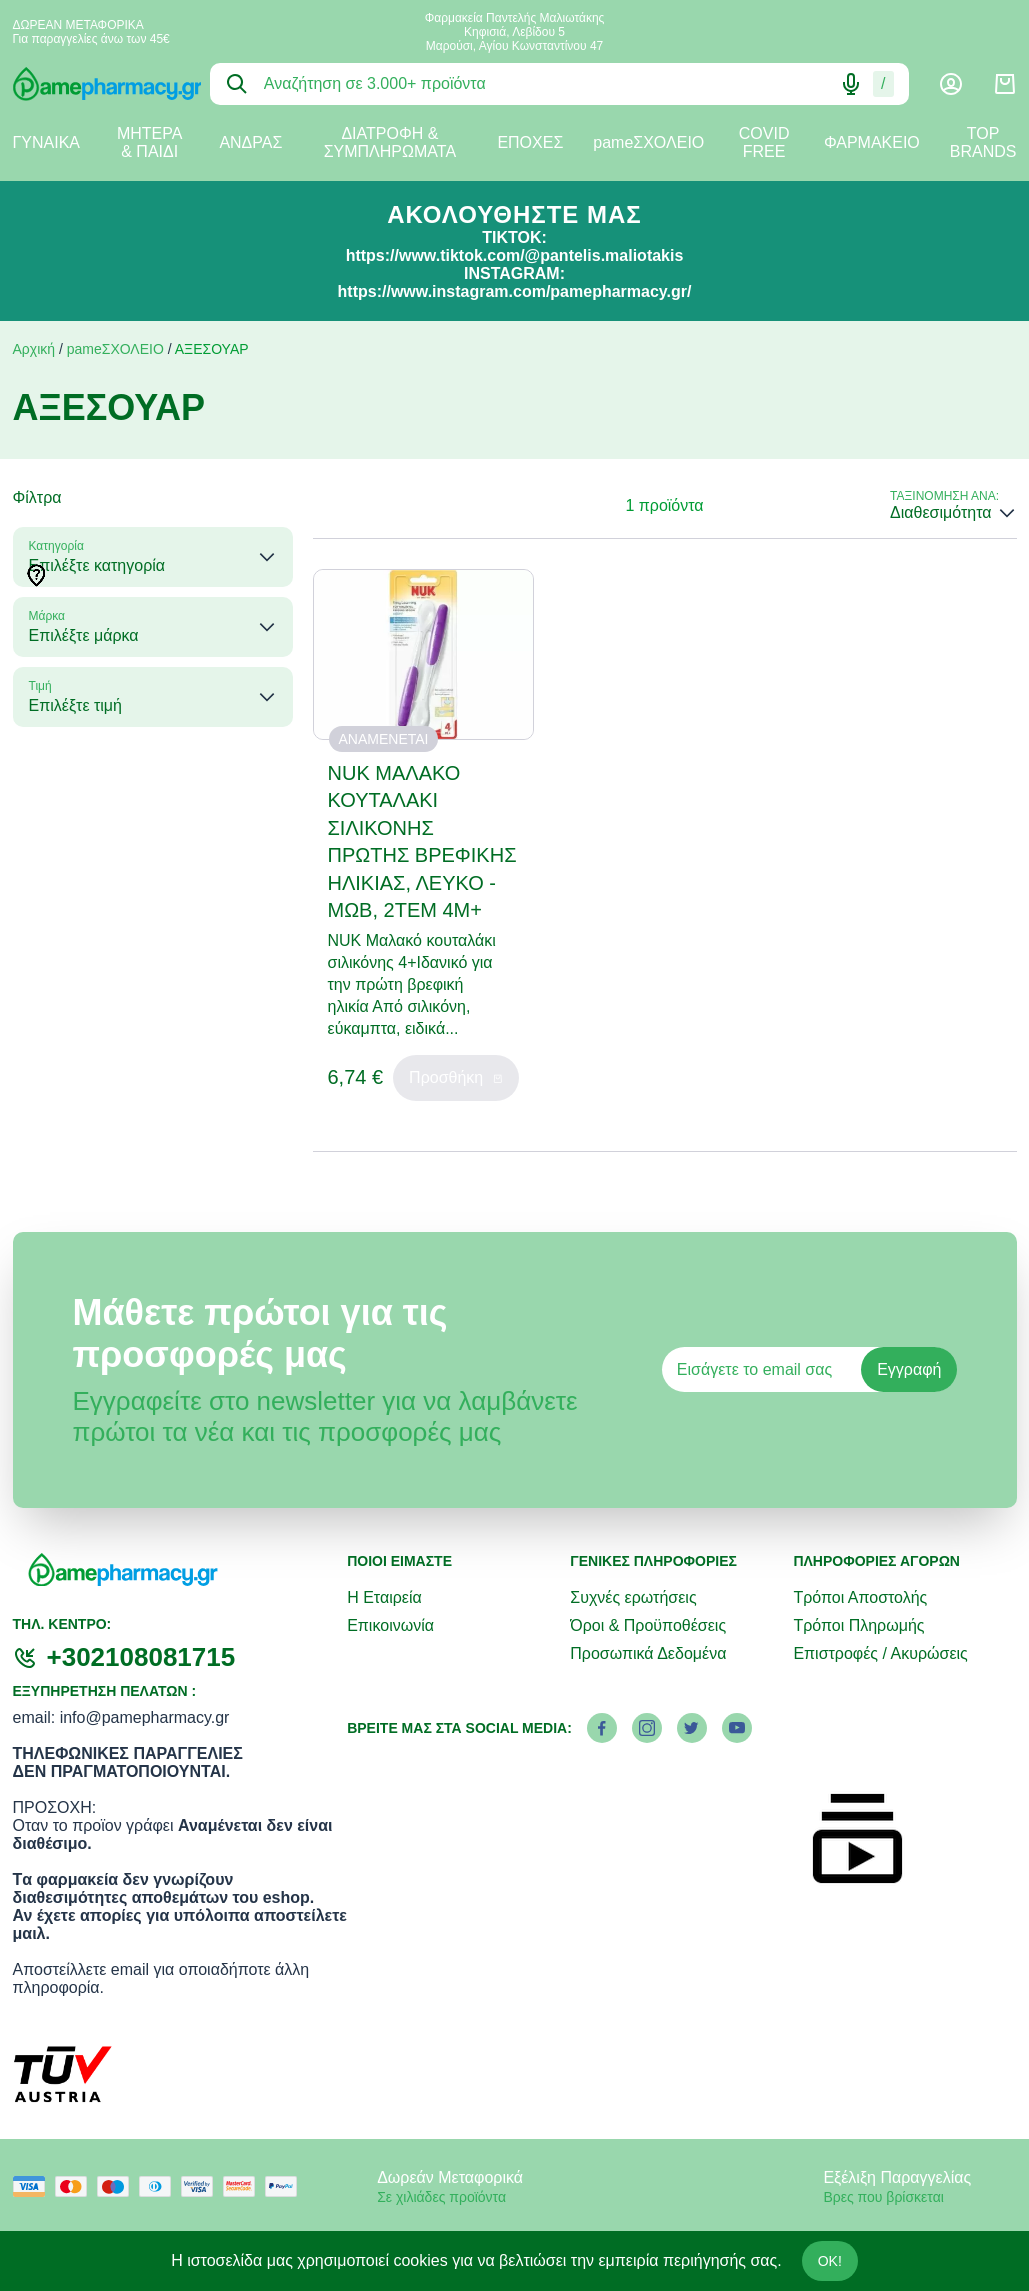  What do you see at coordinates (857, 1838) in the screenshot?
I see `view your subscriptions` at bounding box center [857, 1838].